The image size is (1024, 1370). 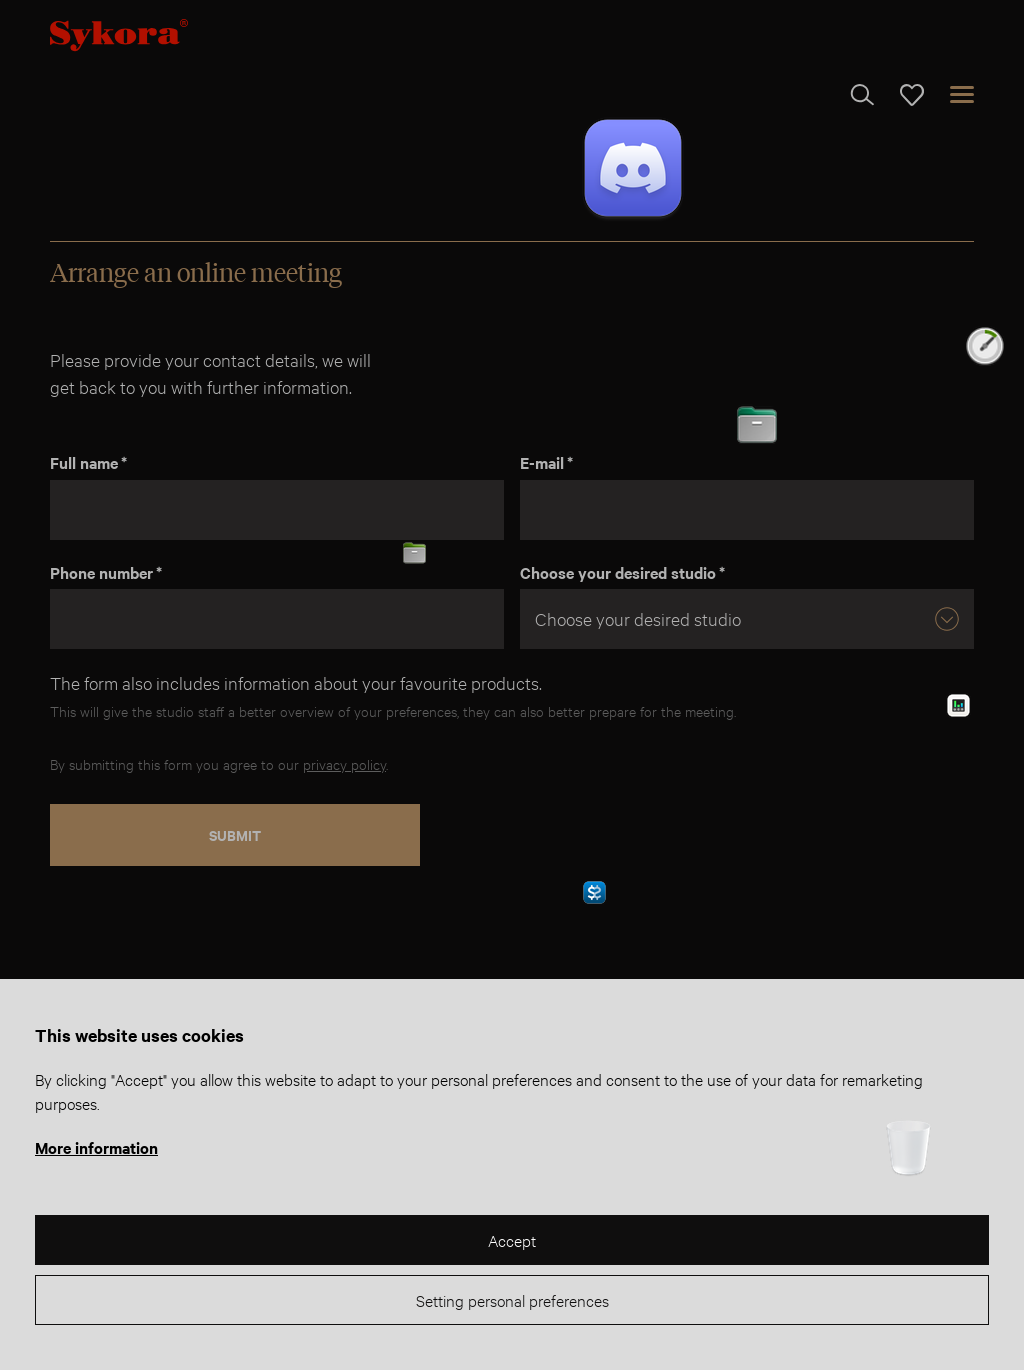 I want to click on open carla audio plugin host control panel, so click(x=958, y=705).